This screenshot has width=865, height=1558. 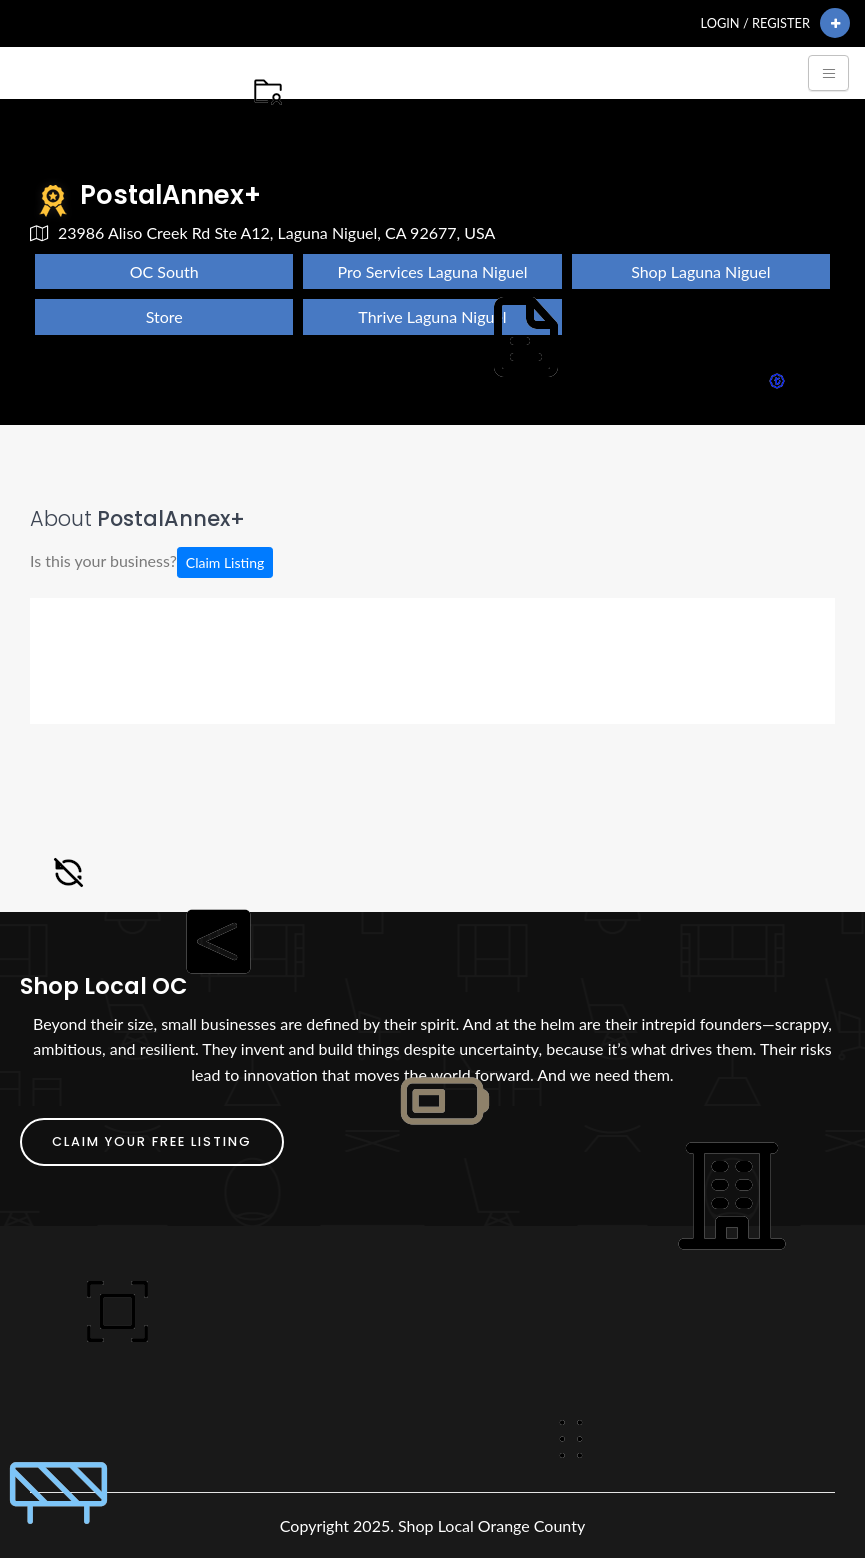 What do you see at coordinates (117, 1311) in the screenshot?
I see `scan a QR code or barcode` at bounding box center [117, 1311].